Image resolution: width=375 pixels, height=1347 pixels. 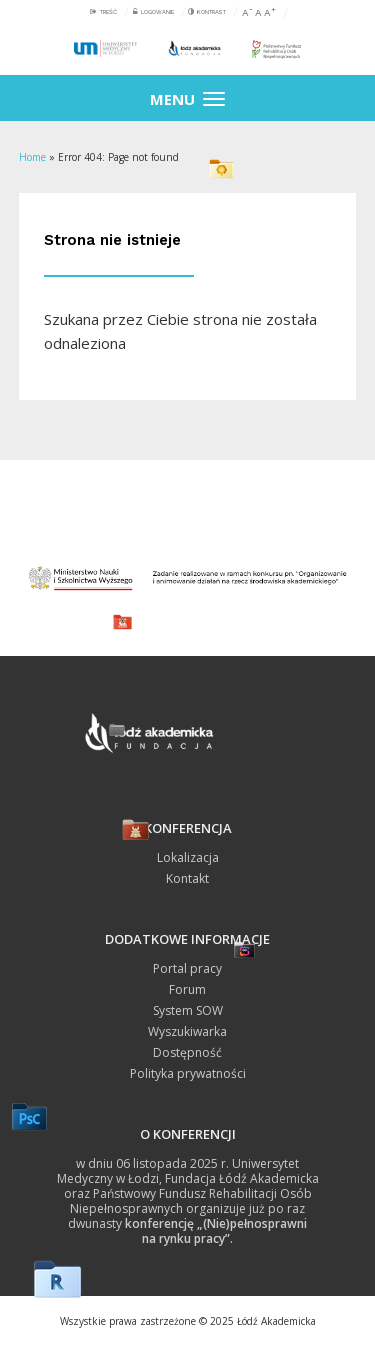 What do you see at coordinates (122, 622) in the screenshot?
I see `folder containing Ember.js project files` at bounding box center [122, 622].